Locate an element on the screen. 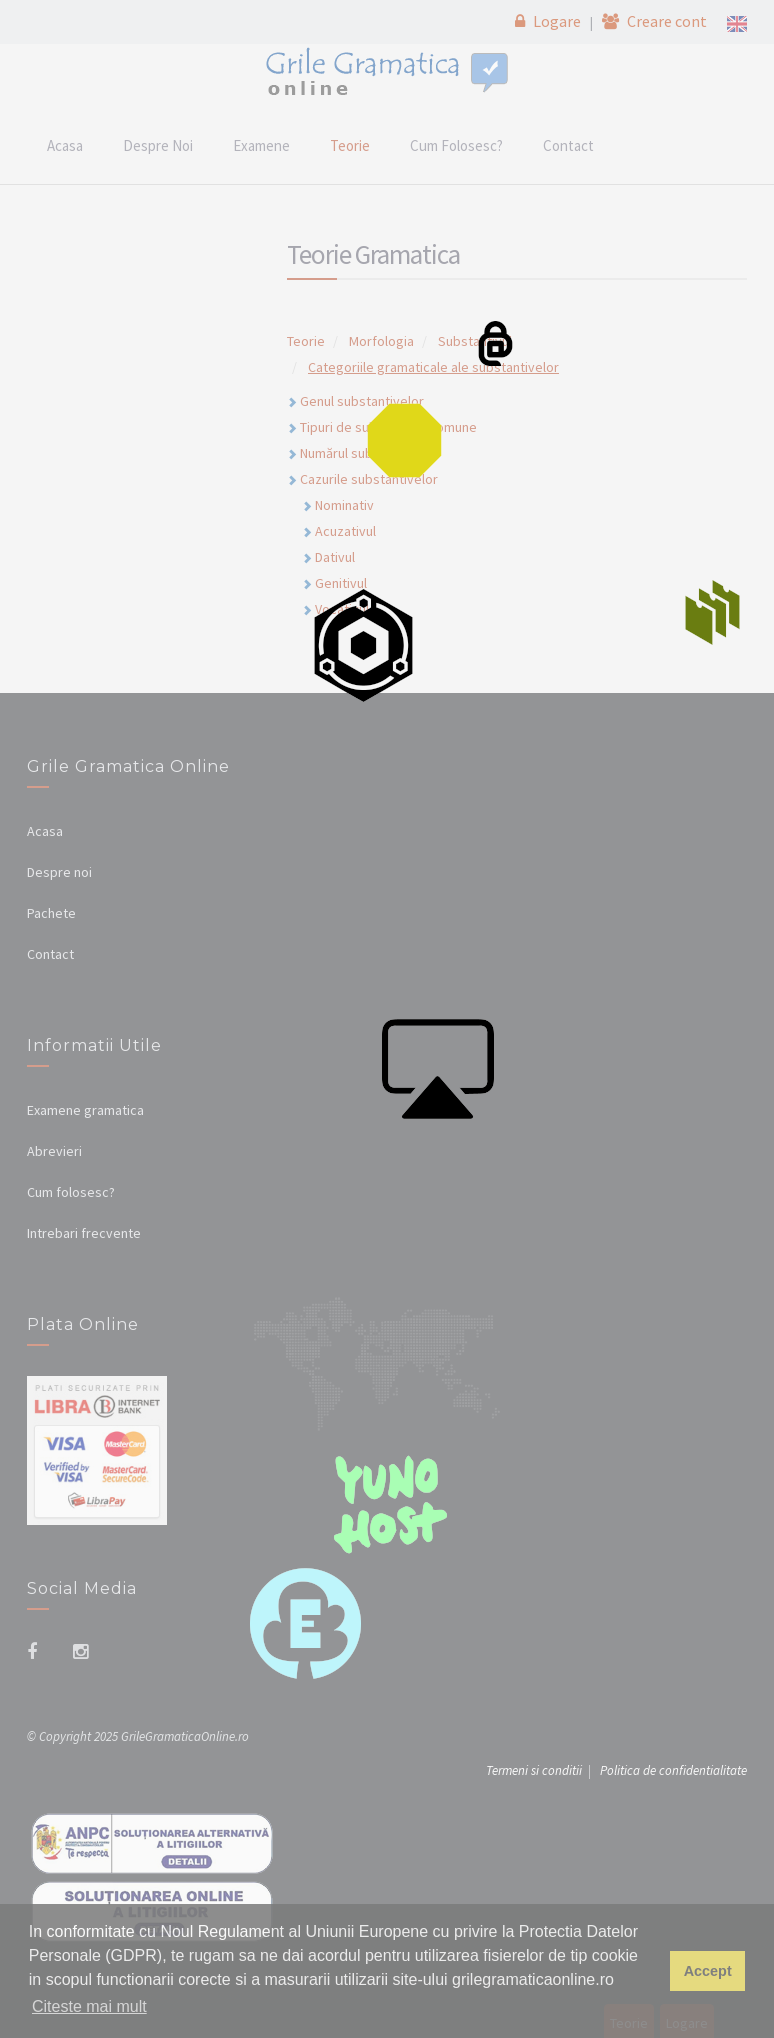 The height and width of the screenshot is (2038, 774). open Nginx Proxy Manager dashboard is located at coordinates (363, 645).